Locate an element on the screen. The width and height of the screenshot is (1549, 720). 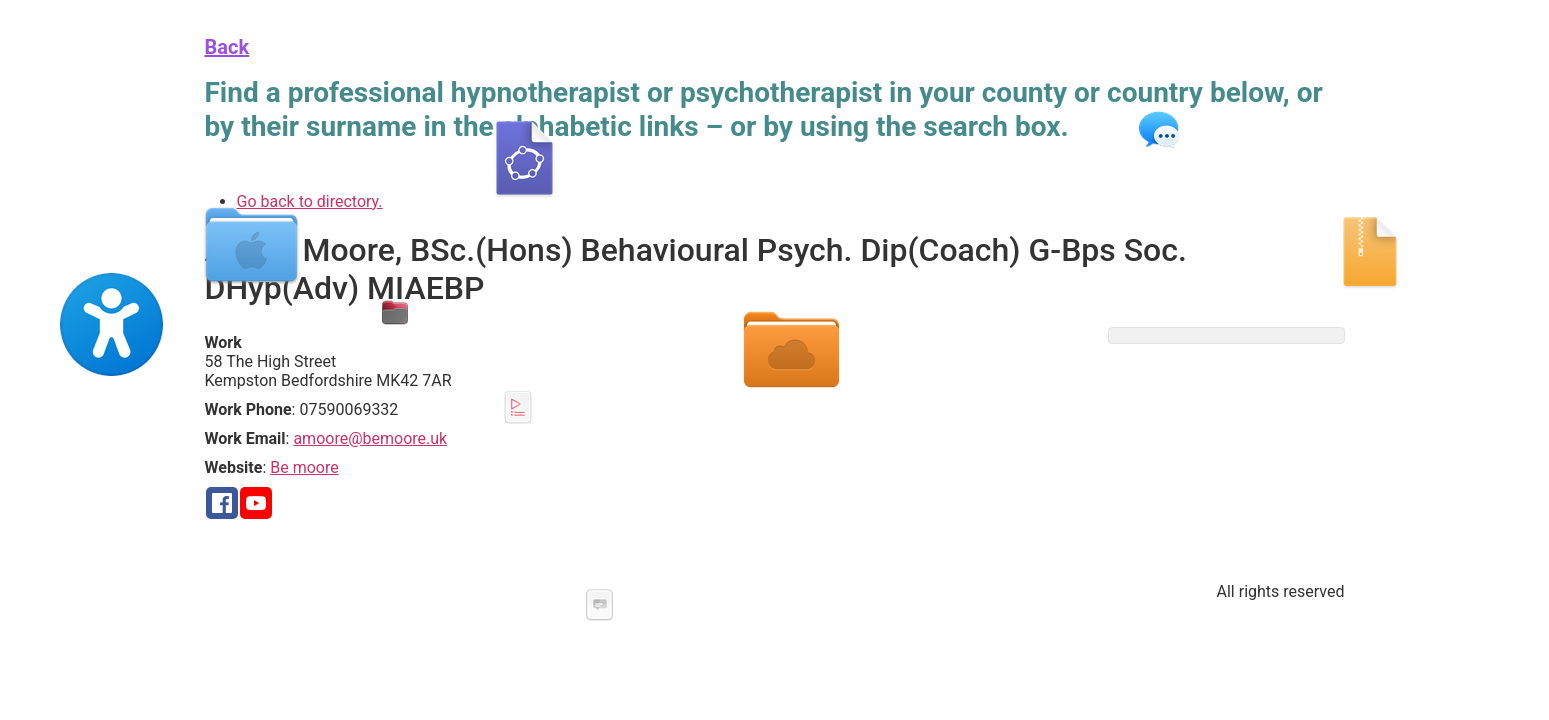
access cloud-synced files and folders is located at coordinates (791, 349).